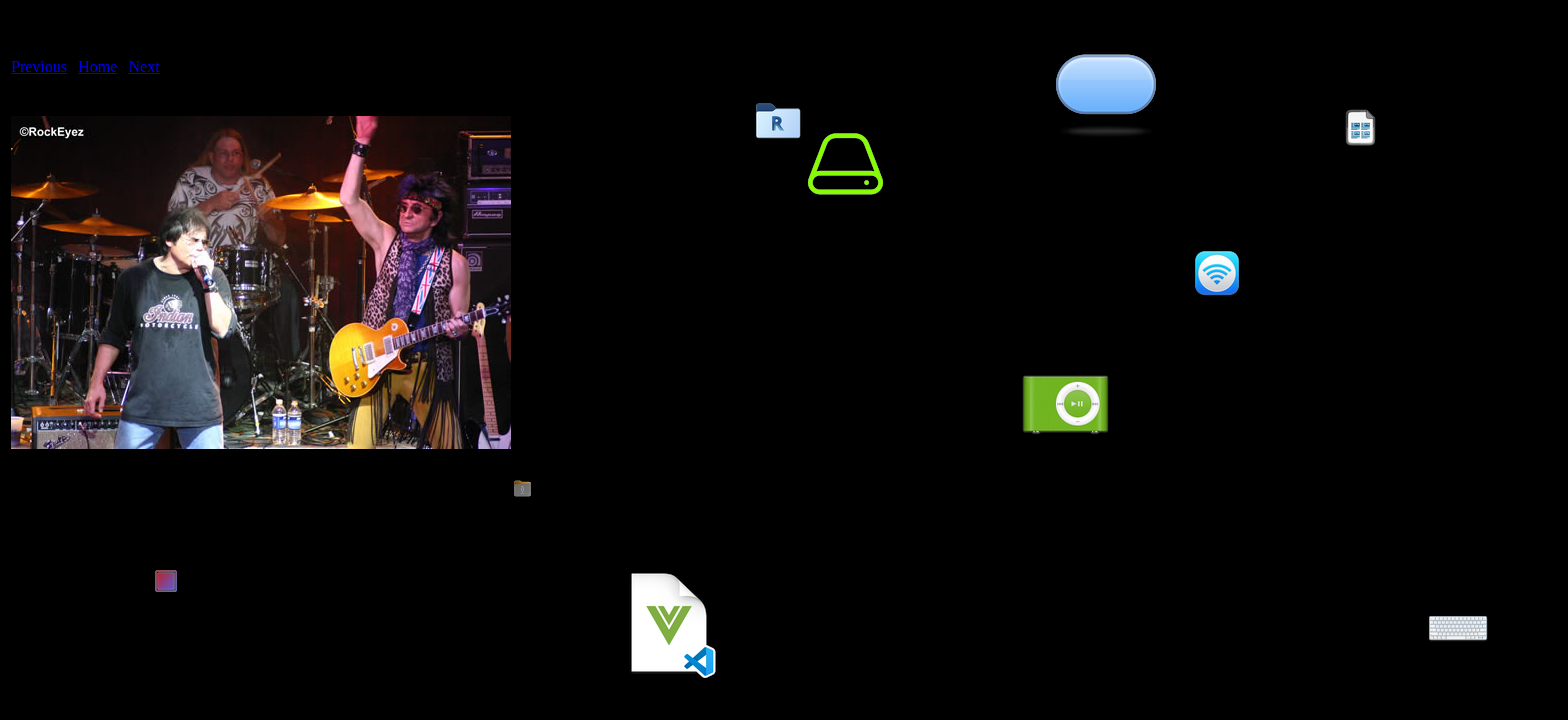 Image resolution: width=1568 pixels, height=720 pixels. Describe the element at coordinates (1217, 273) in the screenshot. I see `open AirPort Utility to manage wireless network settings` at that location.